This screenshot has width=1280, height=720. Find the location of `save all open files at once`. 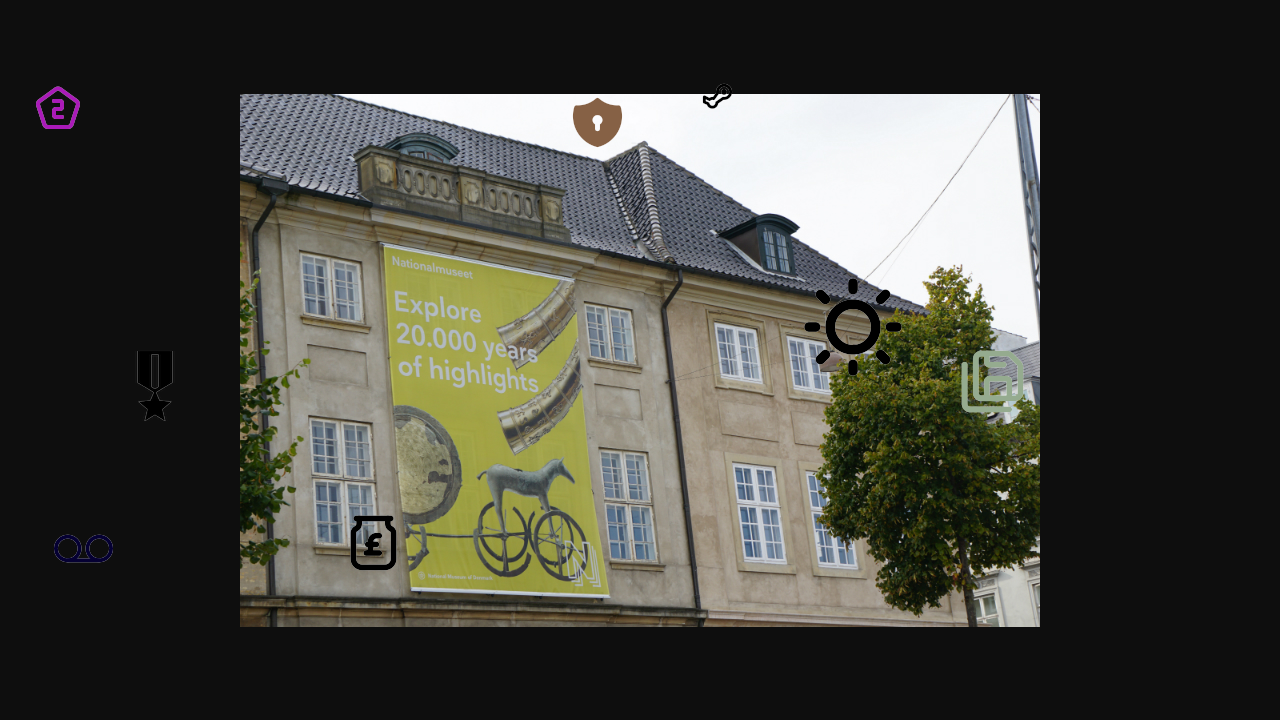

save all open files at once is located at coordinates (992, 381).